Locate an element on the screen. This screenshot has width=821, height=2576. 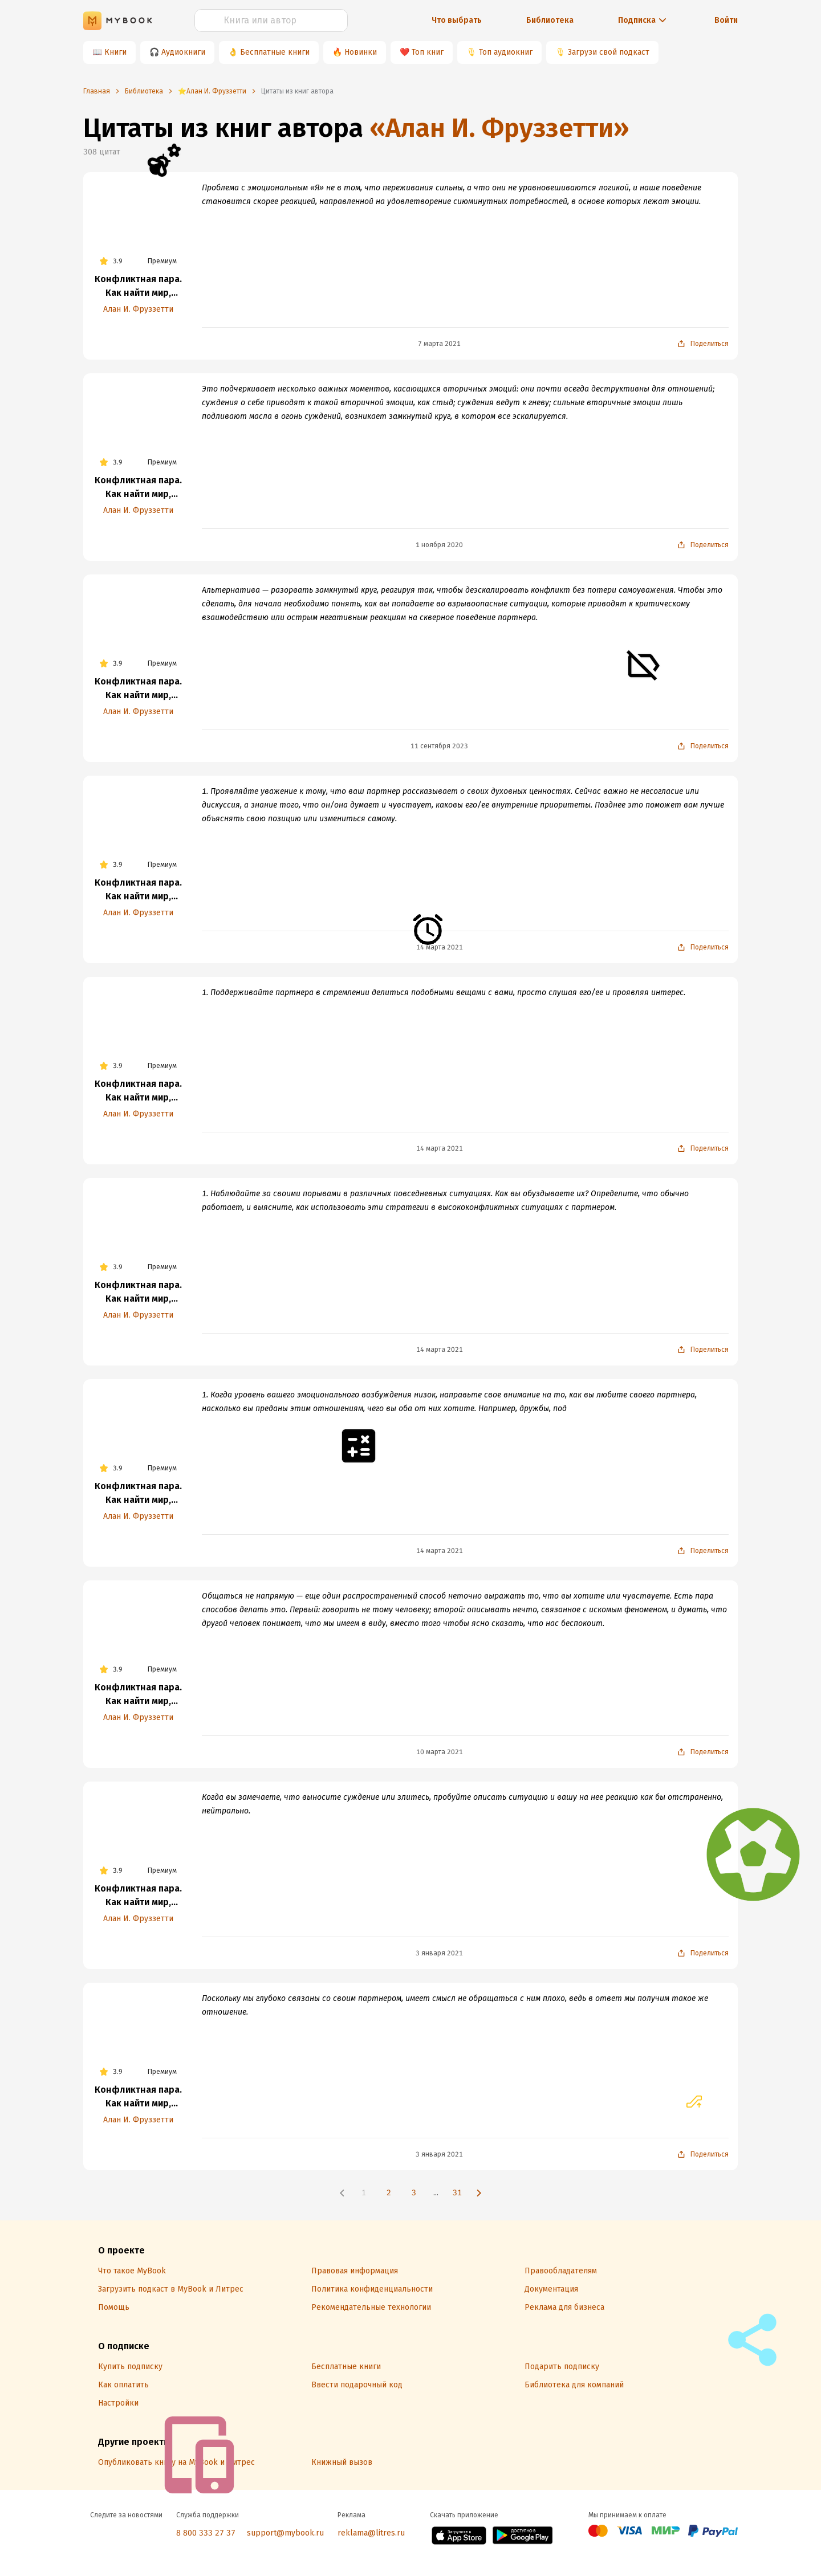
share content to social media is located at coordinates (752, 2339).